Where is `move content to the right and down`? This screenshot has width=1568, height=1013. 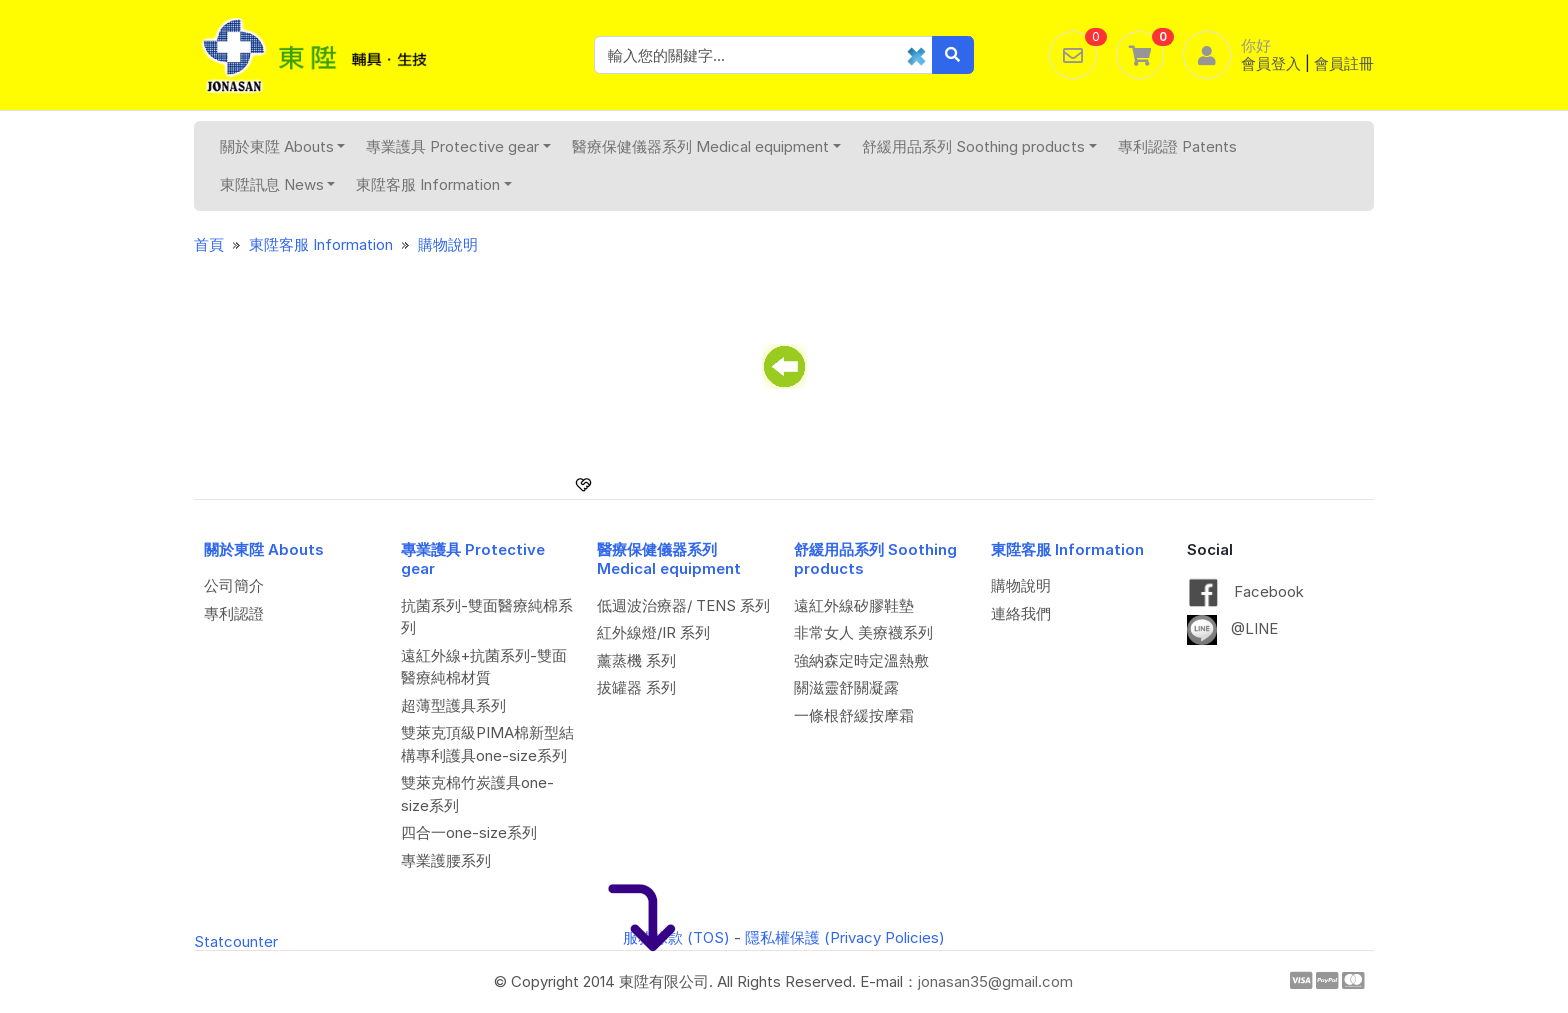
move content to the right and down is located at coordinates (639, 915).